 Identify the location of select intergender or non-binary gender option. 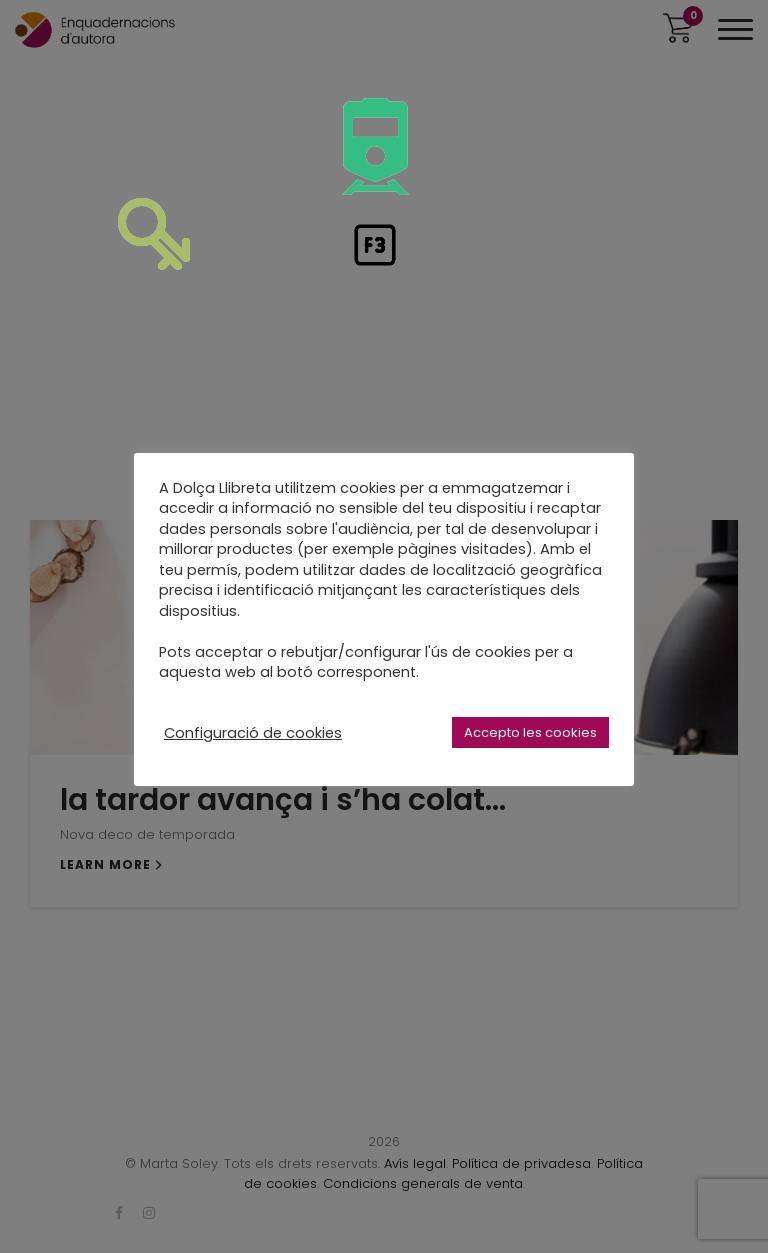
(154, 234).